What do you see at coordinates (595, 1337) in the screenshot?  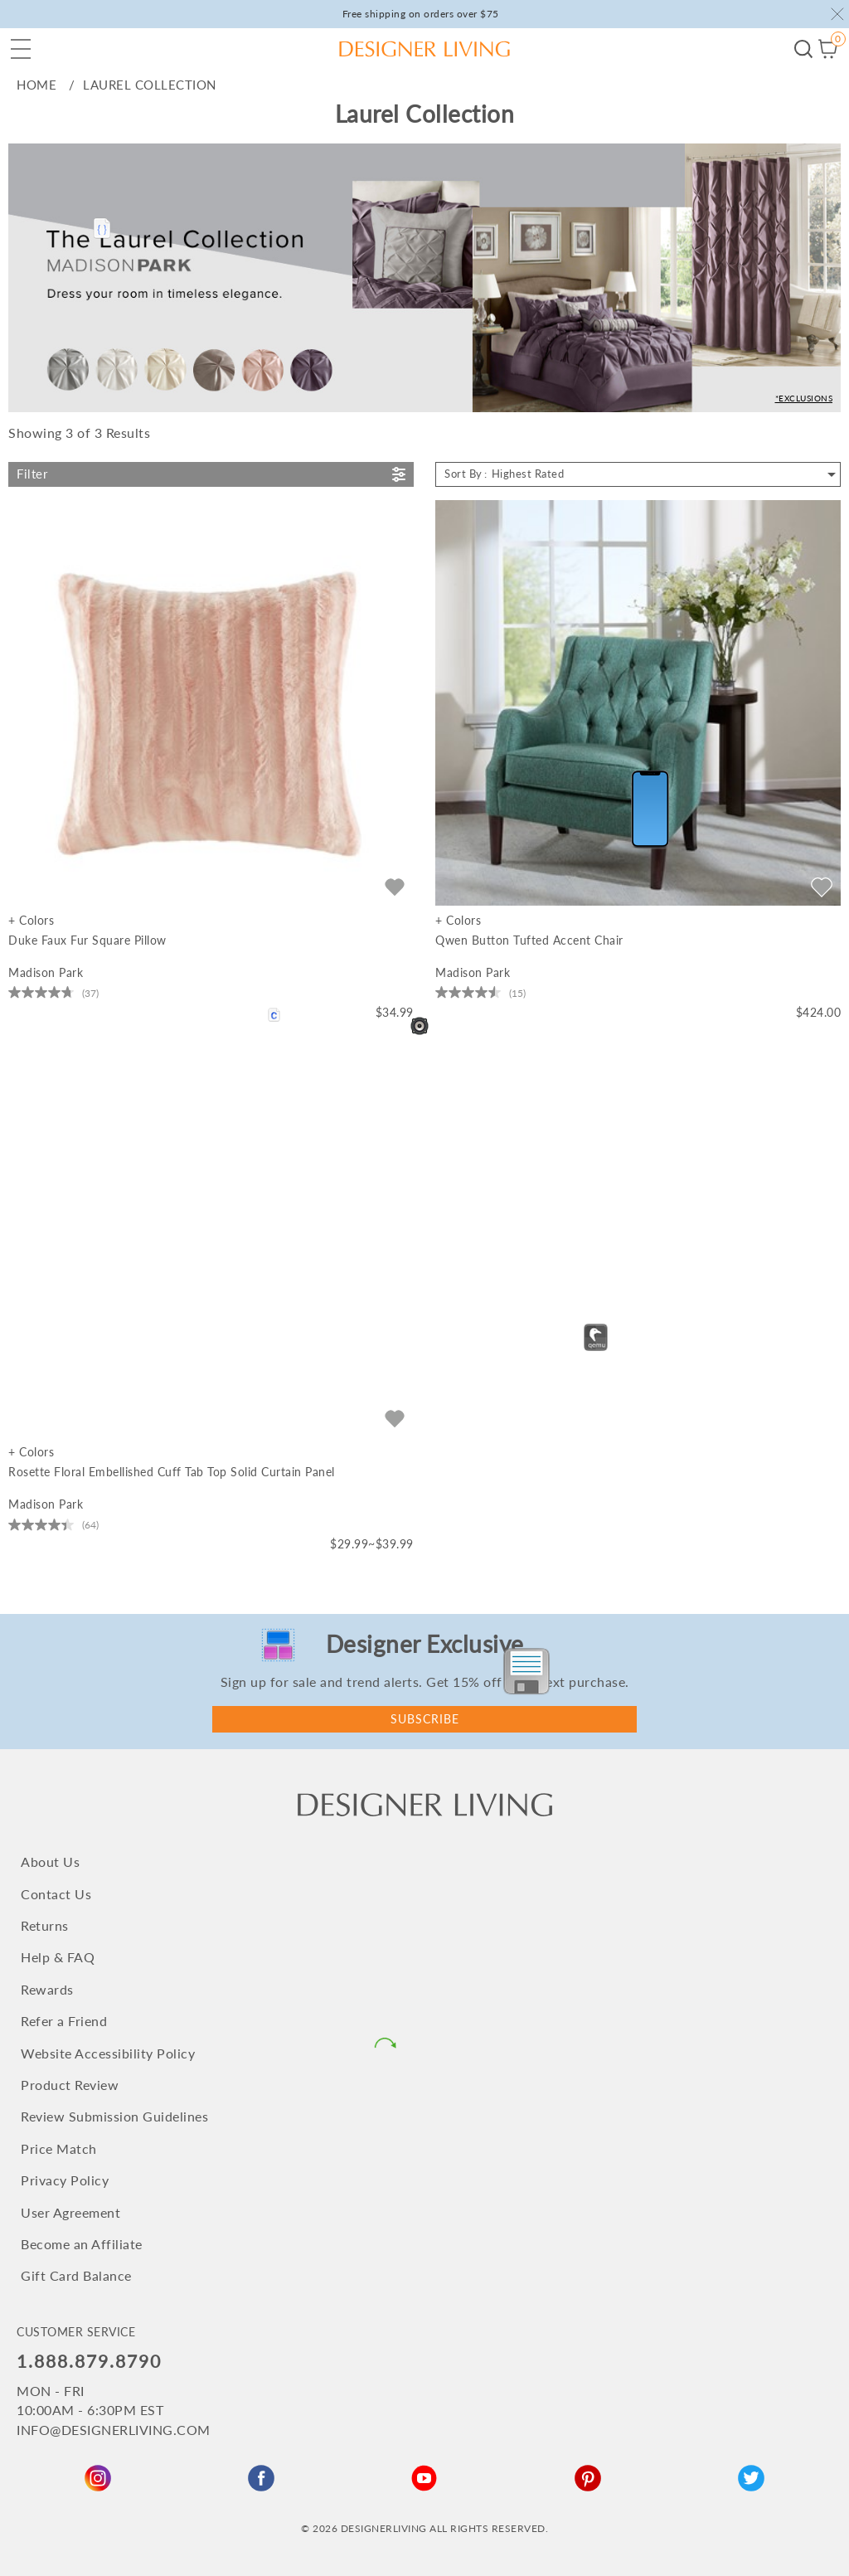 I see `qemu virtual disk image file` at bounding box center [595, 1337].